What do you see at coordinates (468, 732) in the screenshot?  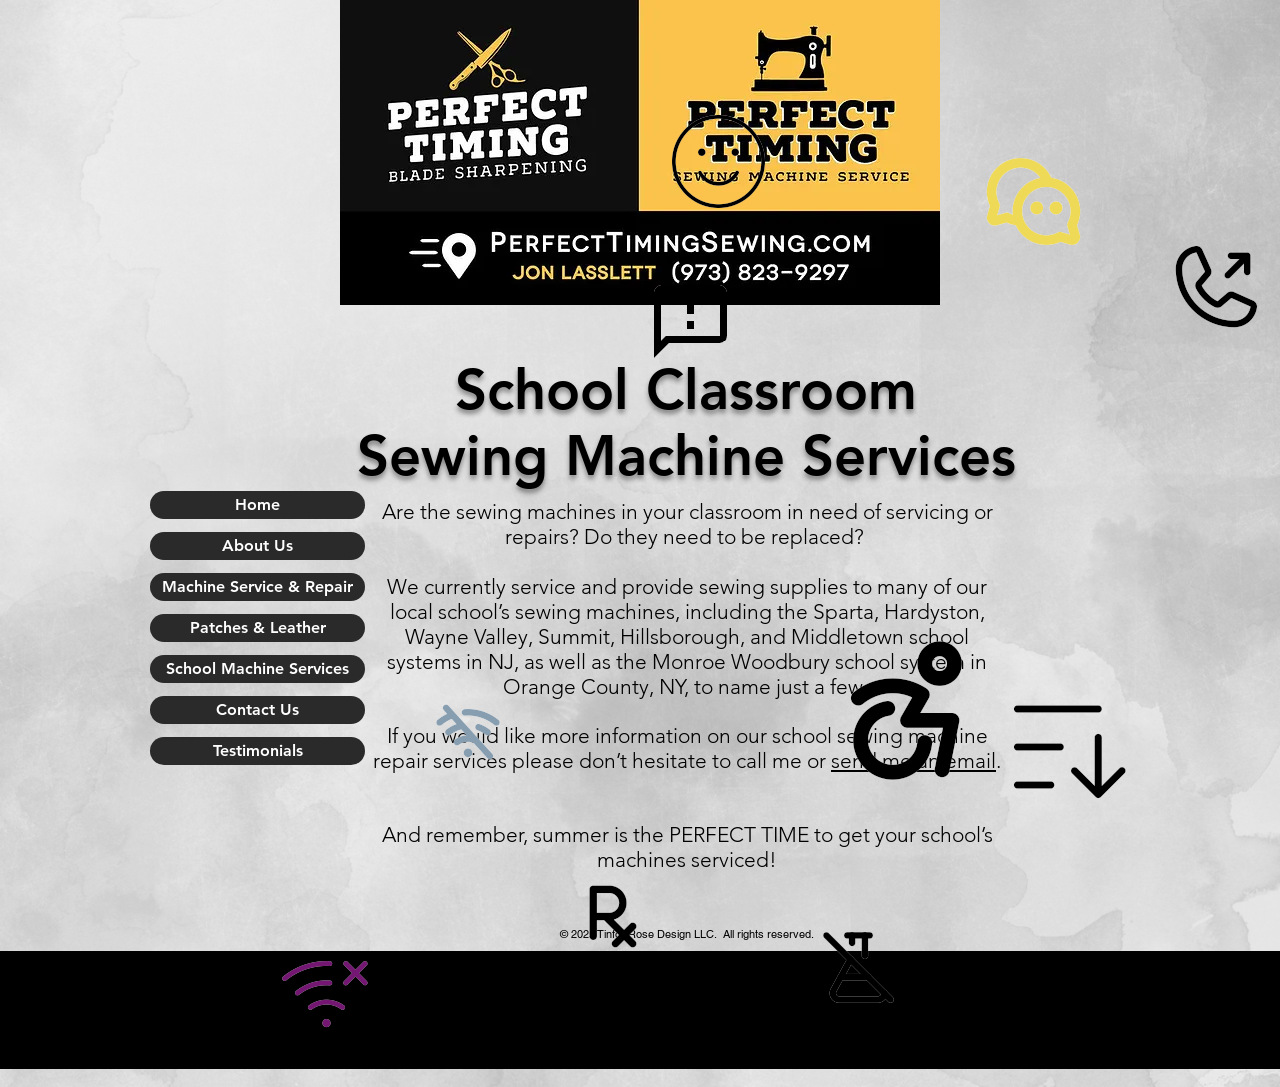 I see `indicates no wifi connection available` at bounding box center [468, 732].